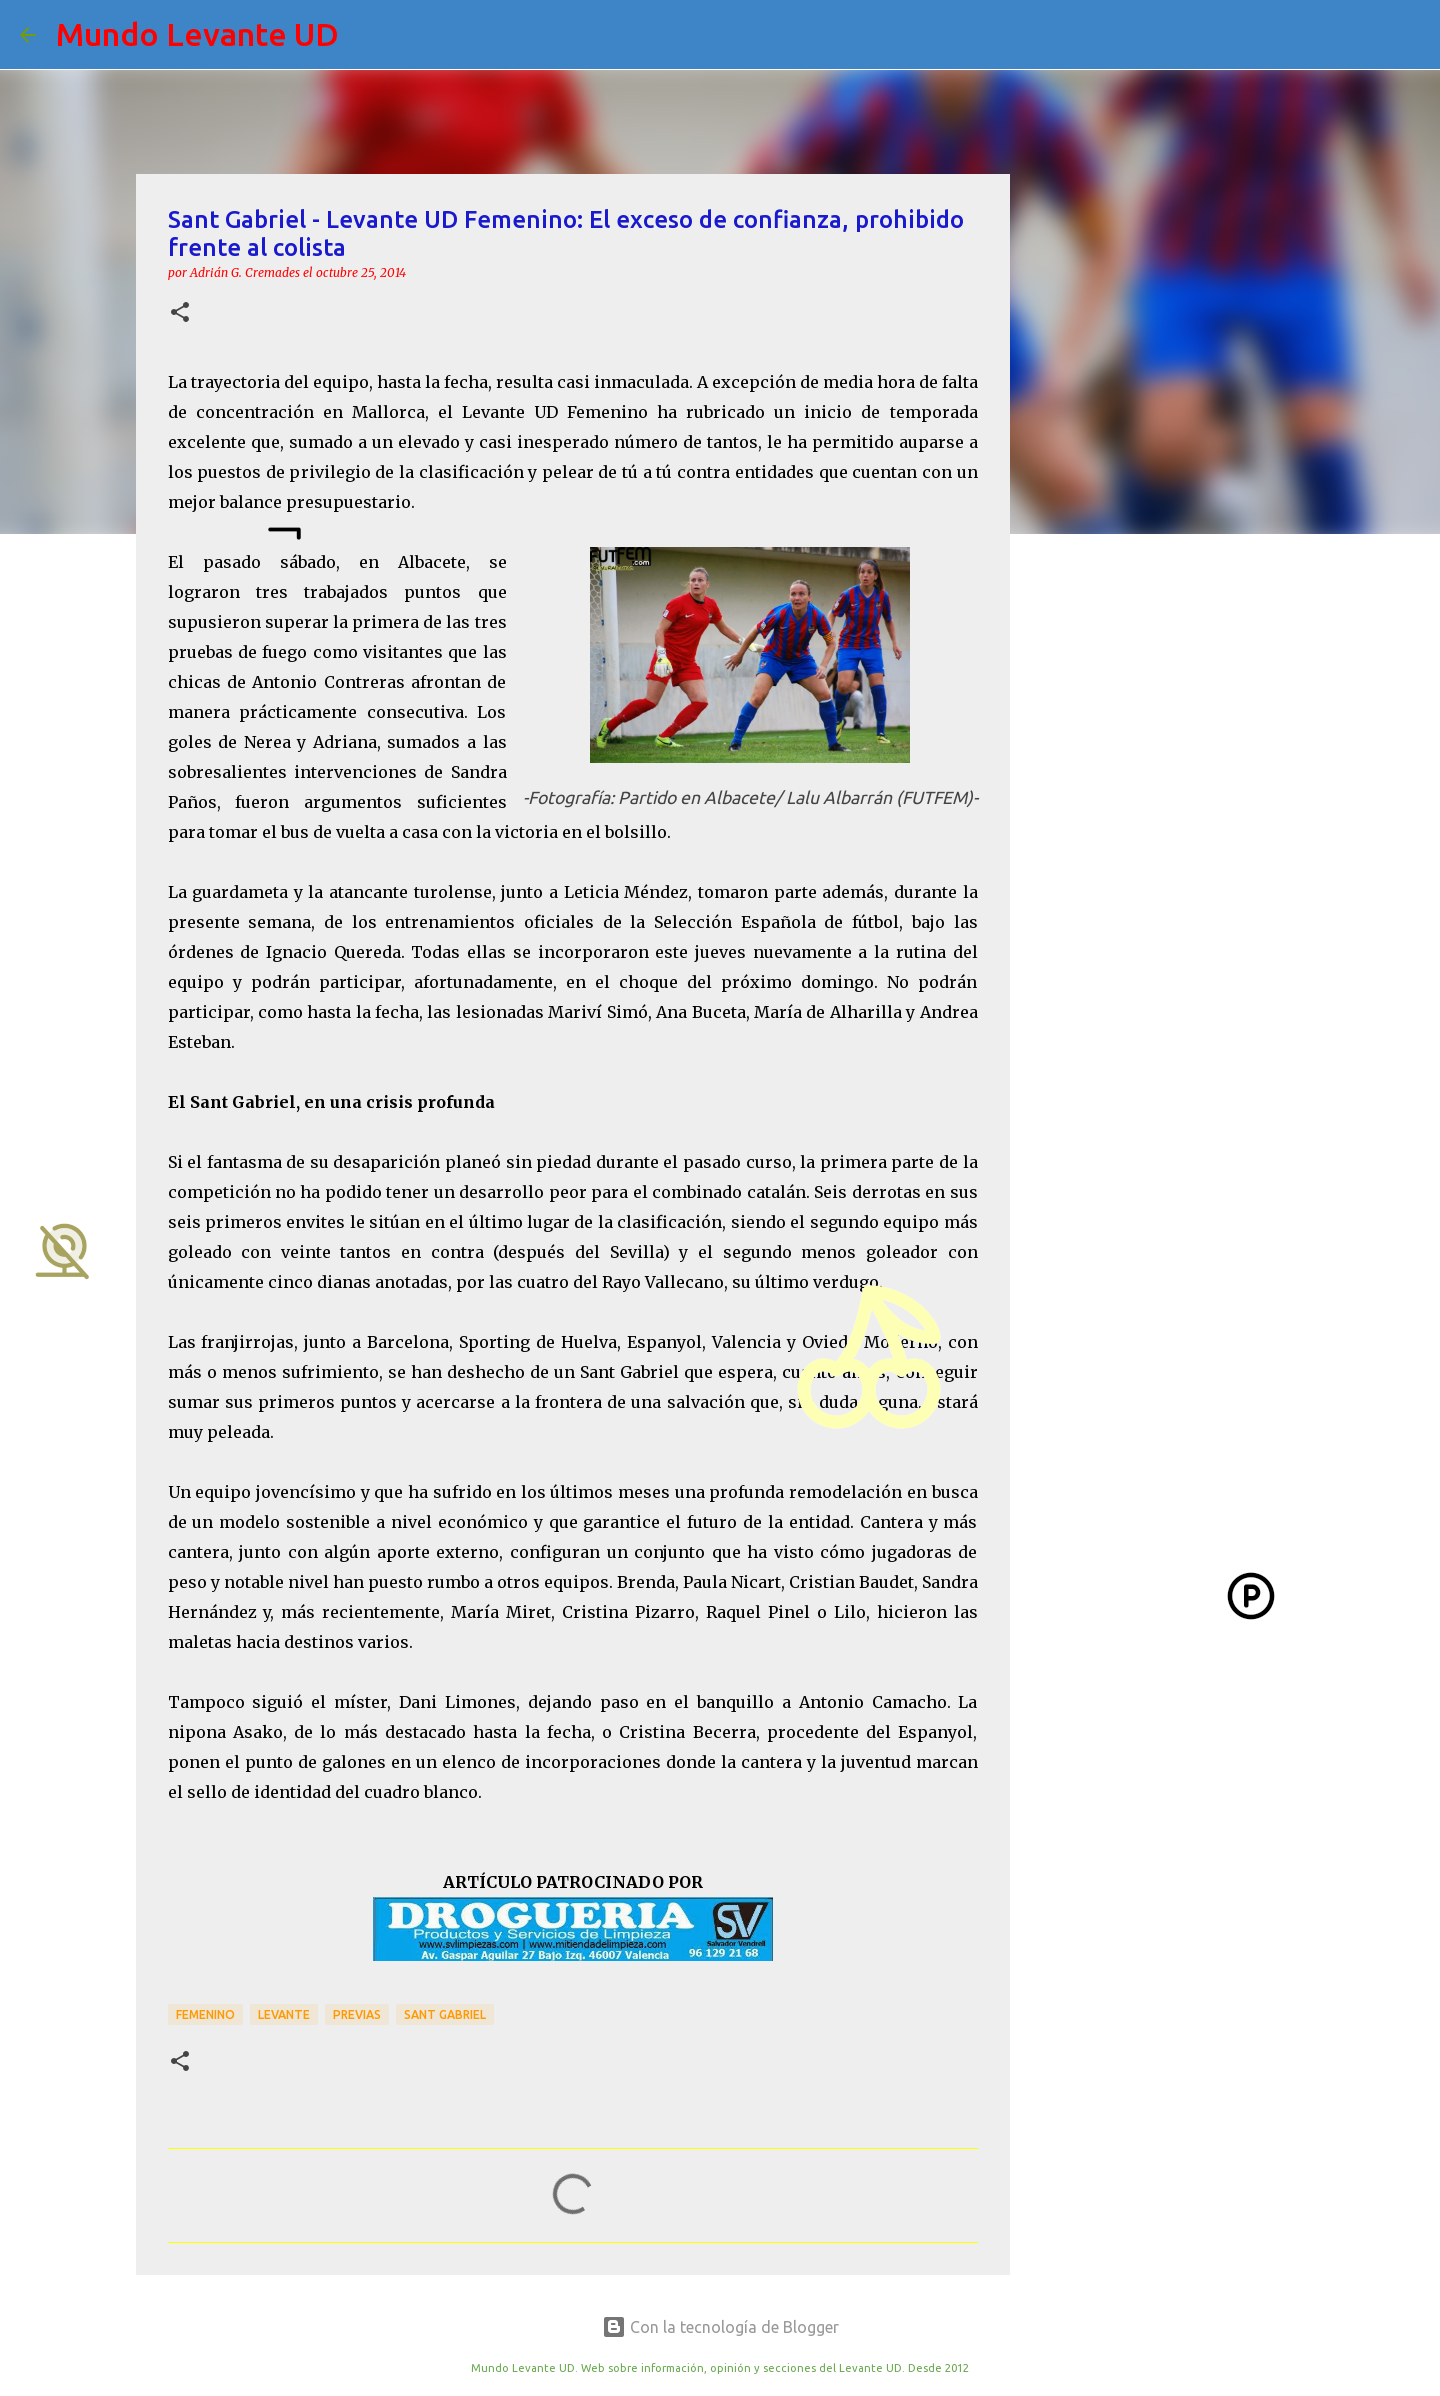 The height and width of the screenshot is (2396, 1440). Describe the element at coordinates (869, 1357) in the screenshot. I see `indicates fruit or food category` at that location.